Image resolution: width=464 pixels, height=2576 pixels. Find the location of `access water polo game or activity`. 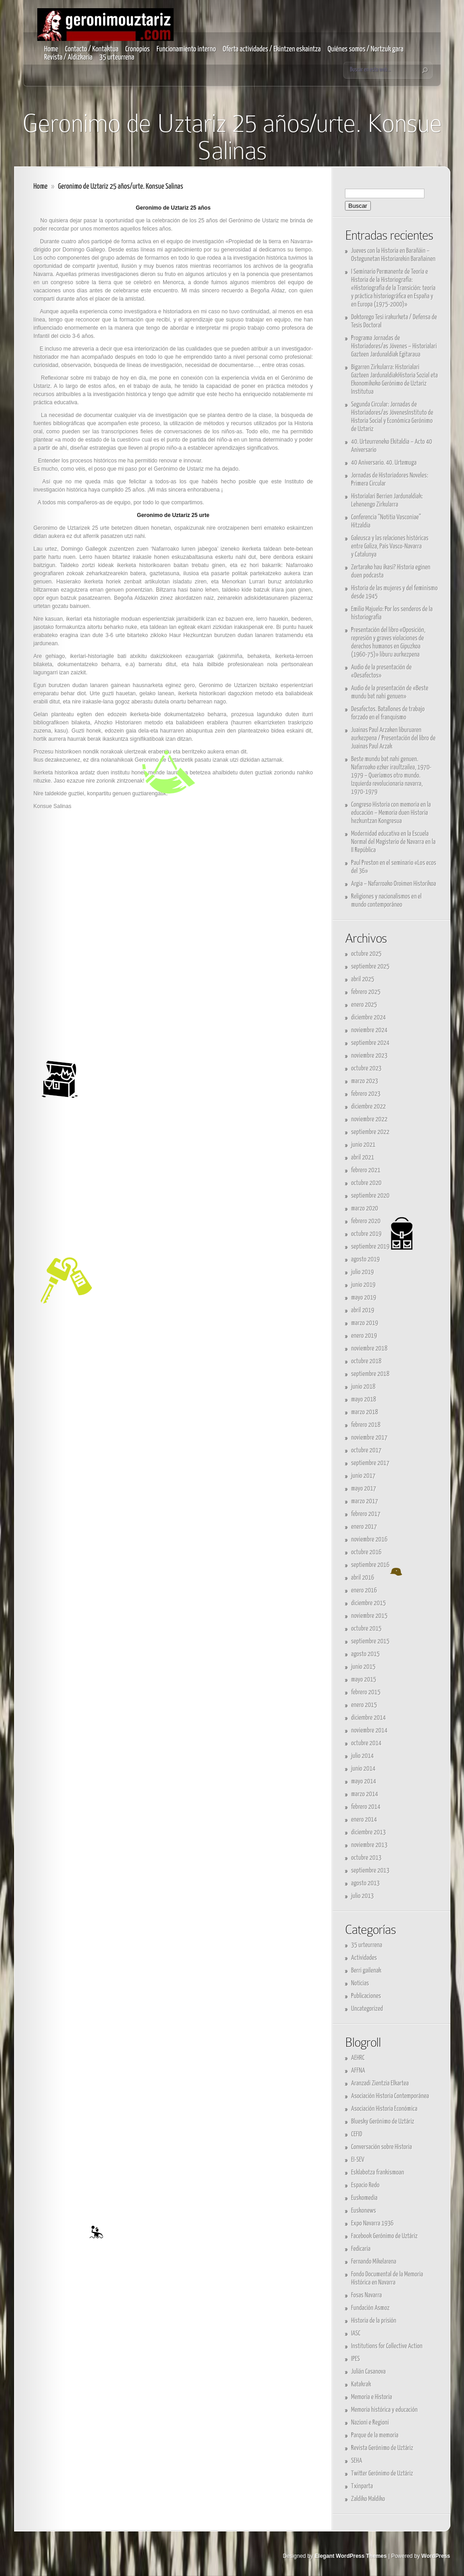

access water polo game or activity is located at coordinates (96, 2232).